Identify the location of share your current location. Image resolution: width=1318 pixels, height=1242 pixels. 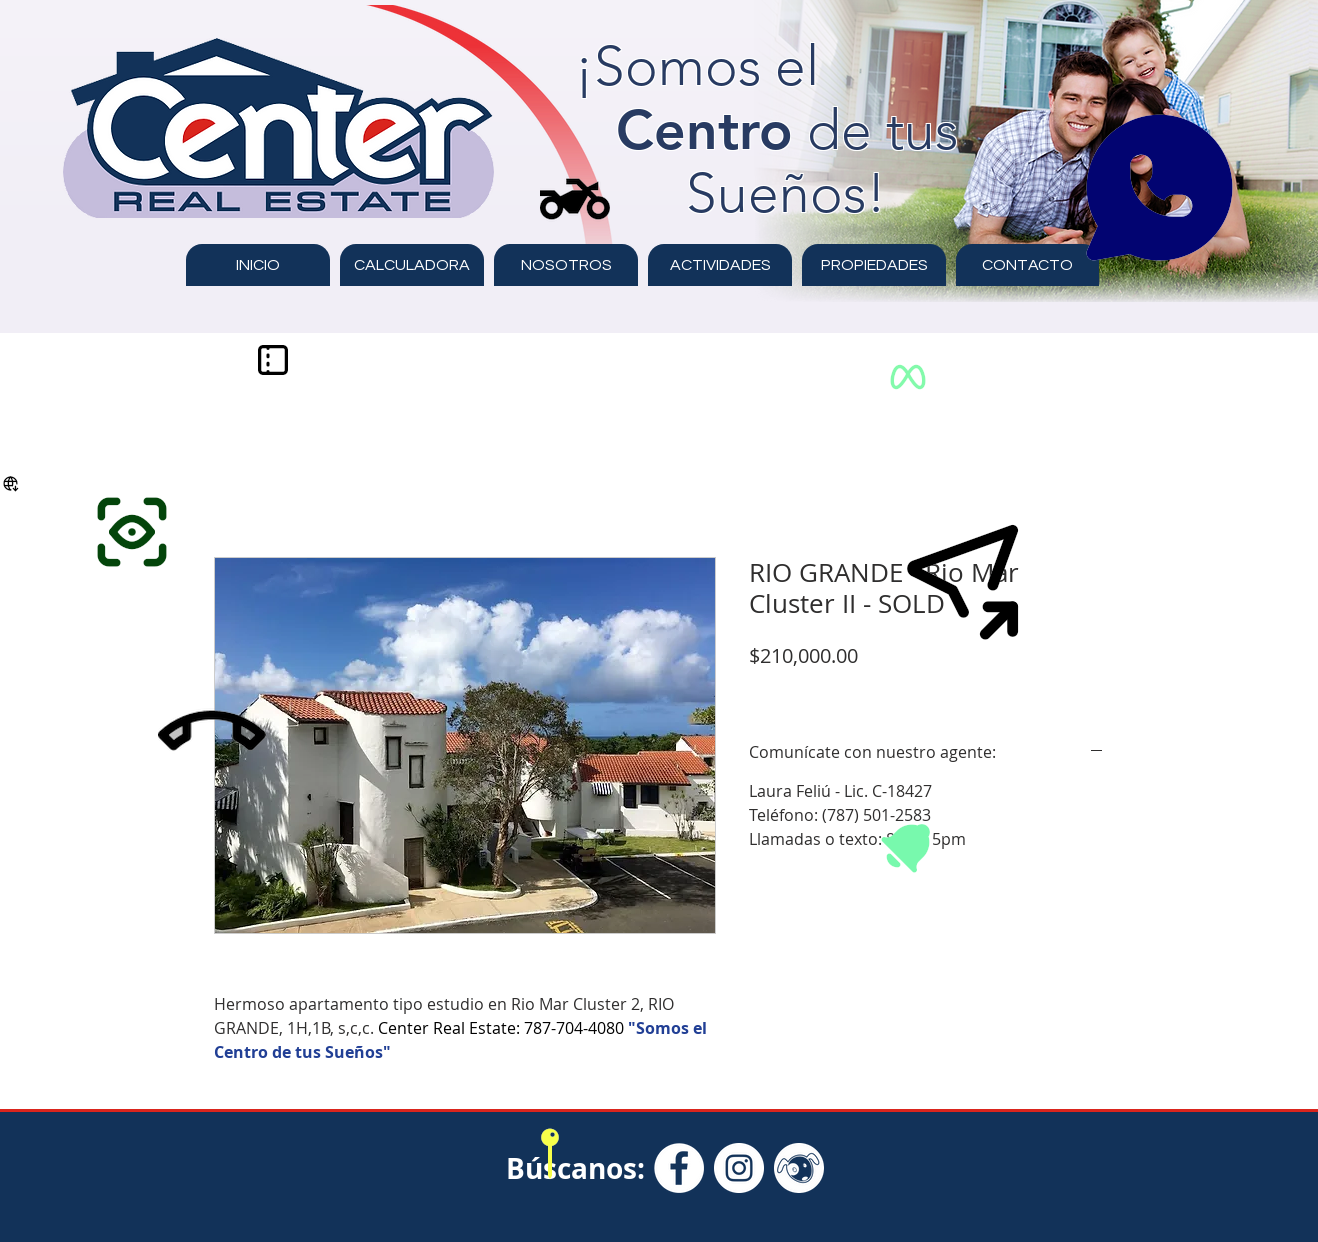
(963, 579).